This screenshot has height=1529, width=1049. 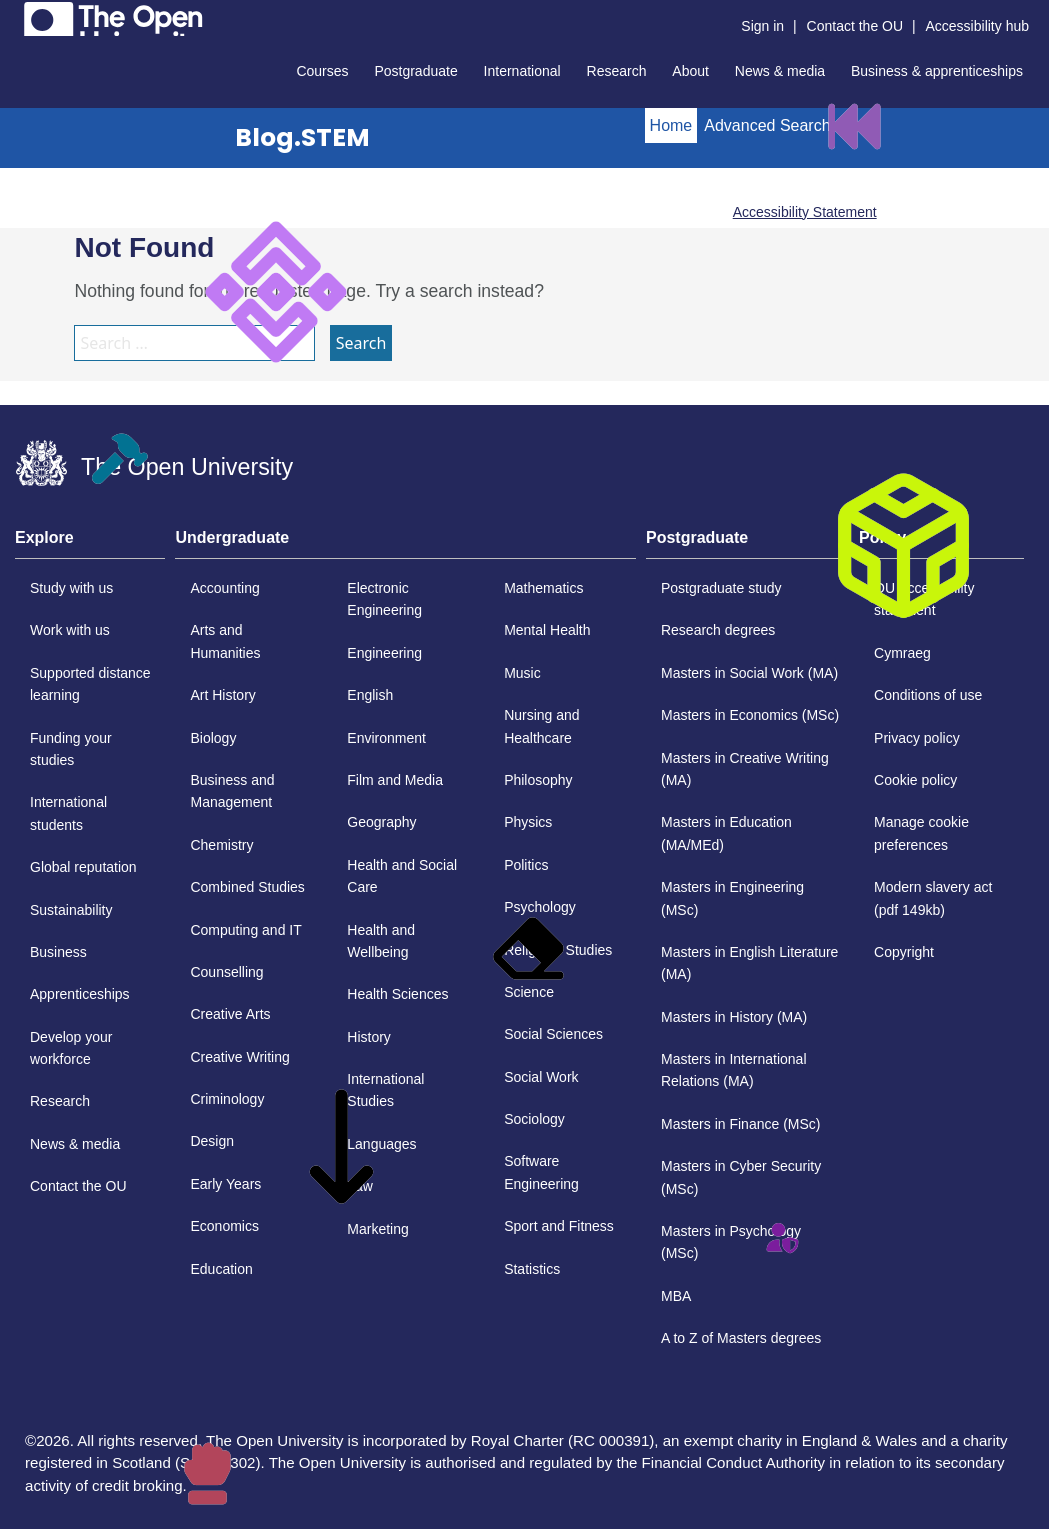 What do you see at coordinates (530, 950) in the screenshot?
I see `erase or clear content` at bounding box center [530, 950].